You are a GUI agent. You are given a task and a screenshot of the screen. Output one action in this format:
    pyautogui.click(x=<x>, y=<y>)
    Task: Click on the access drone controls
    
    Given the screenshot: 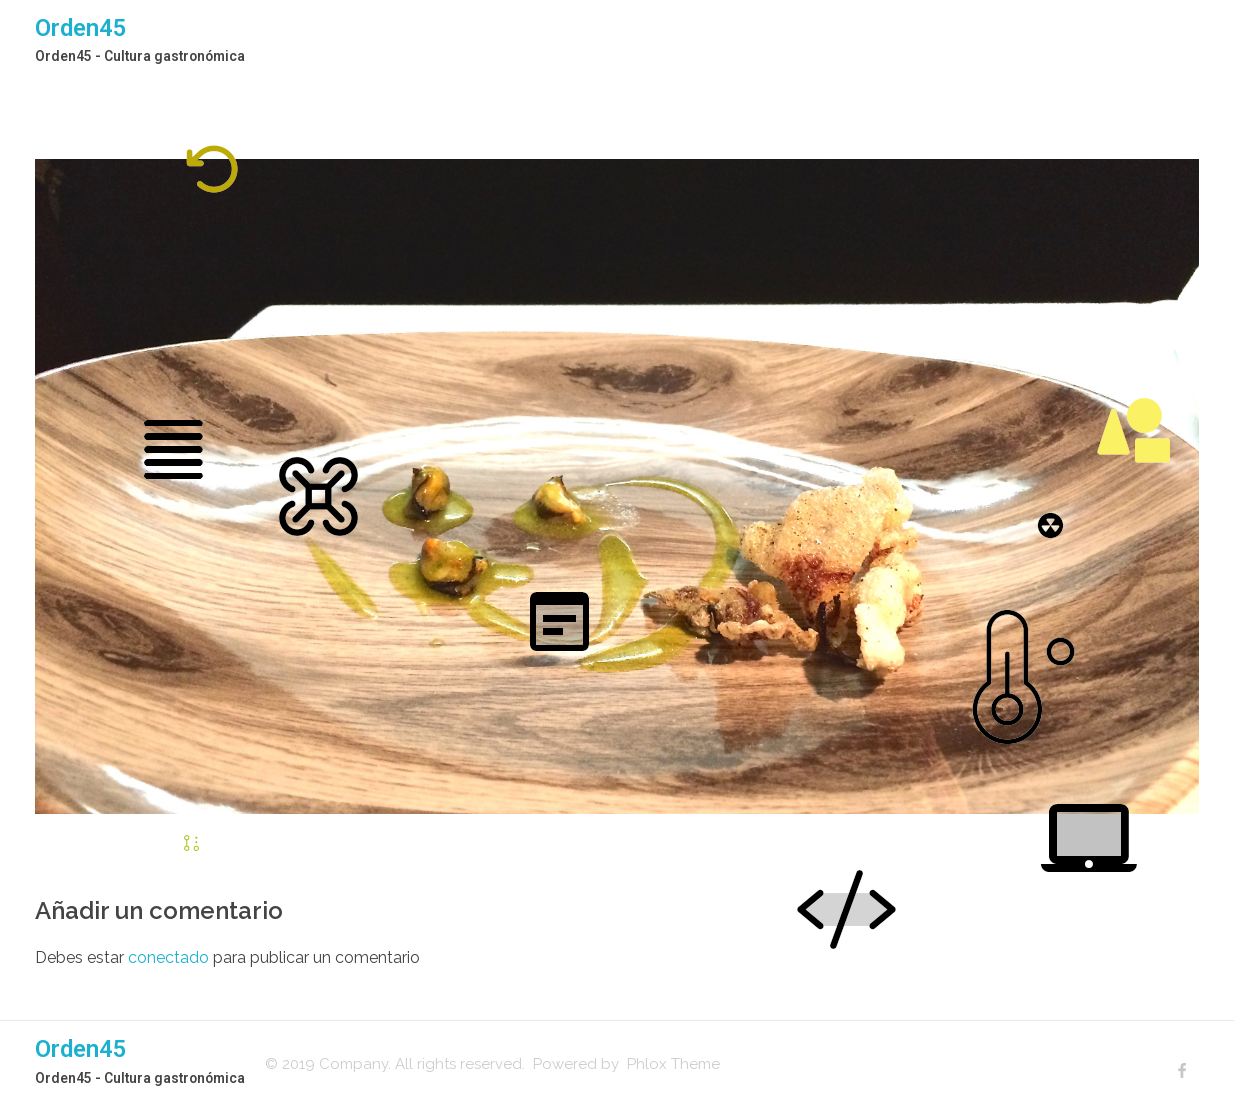 What is the action you would take?
    pyautogui.click(x=318, y=496)
    